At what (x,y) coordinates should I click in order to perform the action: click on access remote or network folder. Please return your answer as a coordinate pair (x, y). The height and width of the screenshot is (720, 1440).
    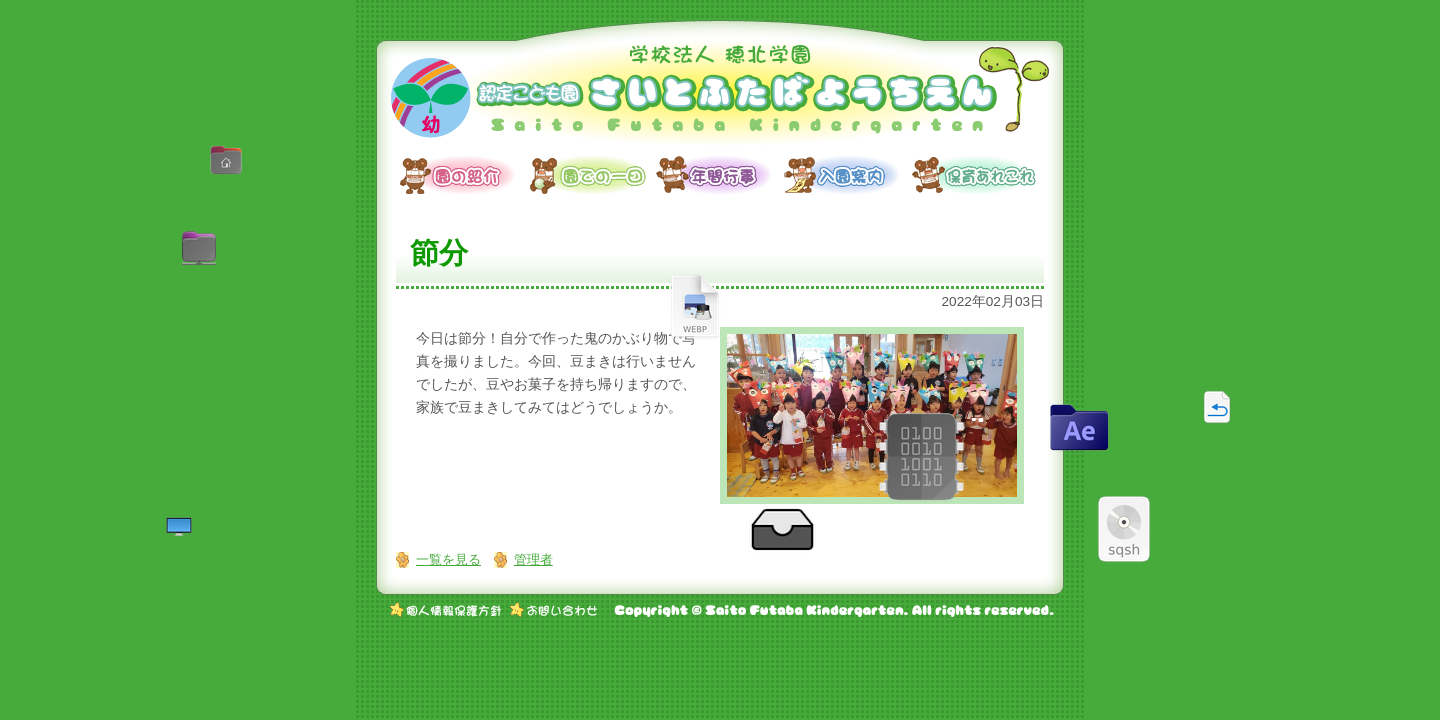
    Looking at the image, I should click on (199, 248).